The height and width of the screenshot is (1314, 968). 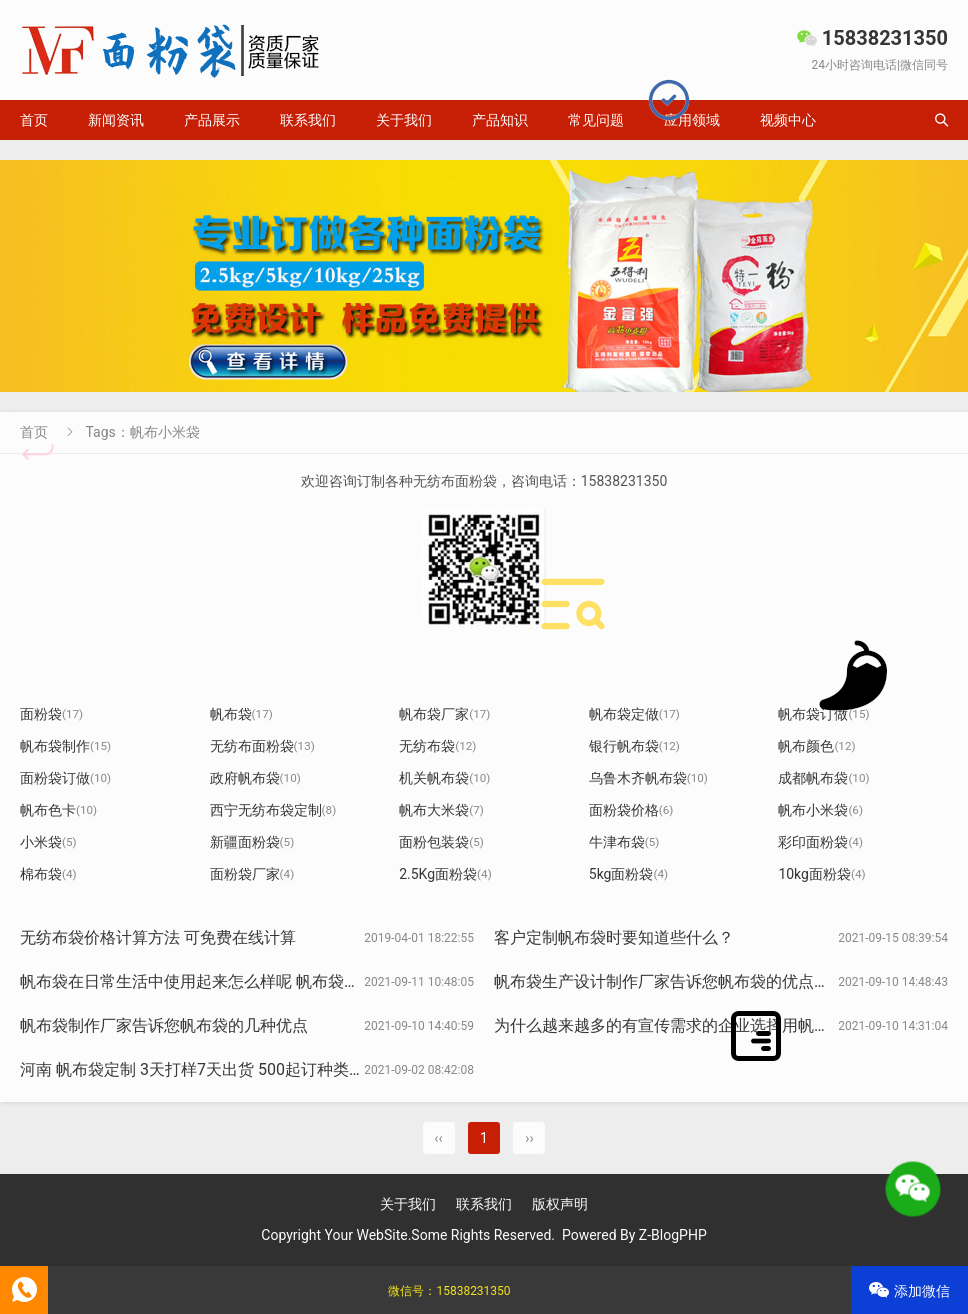 What do you see at coordinates (857, 678) in the screenshot?
I see `indicates spicy or hot food option` at bounding box center [857, 678].